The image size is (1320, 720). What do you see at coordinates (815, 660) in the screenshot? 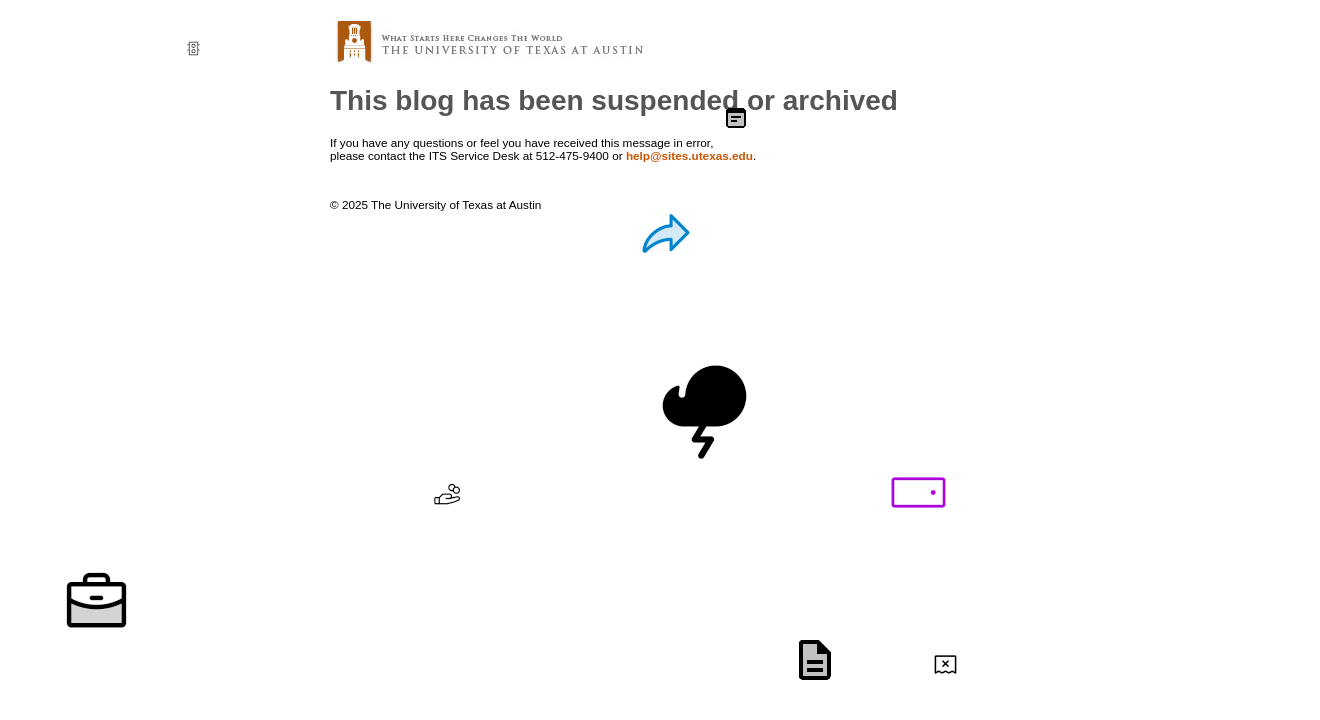
I see `view document details` at bounding box center [815, 660].